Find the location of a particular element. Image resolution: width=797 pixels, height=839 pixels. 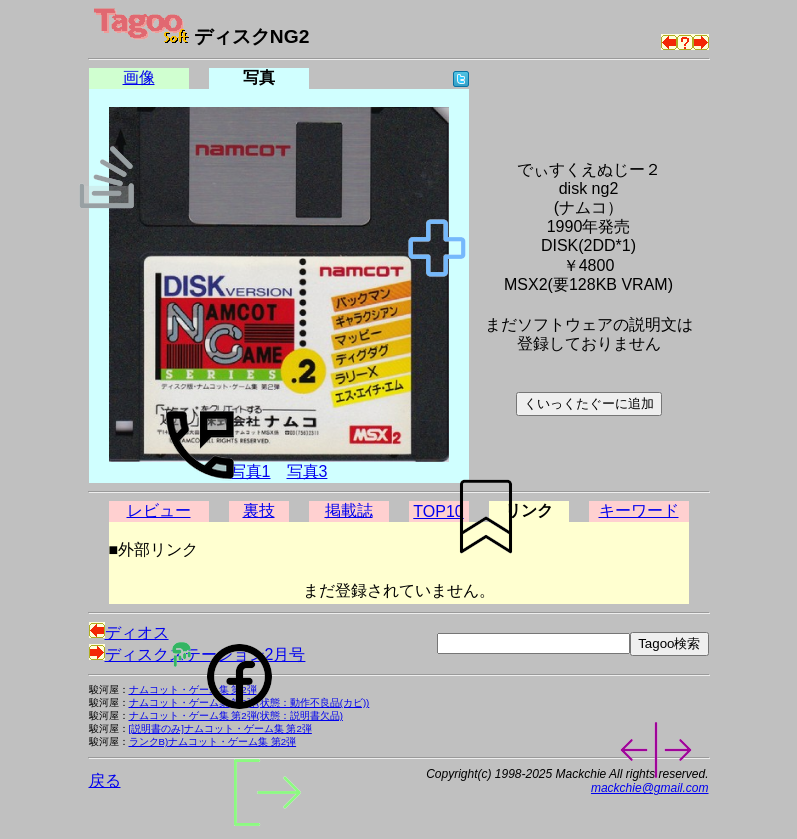

link to stack overflow developer community is located at coordinates (106, 178).